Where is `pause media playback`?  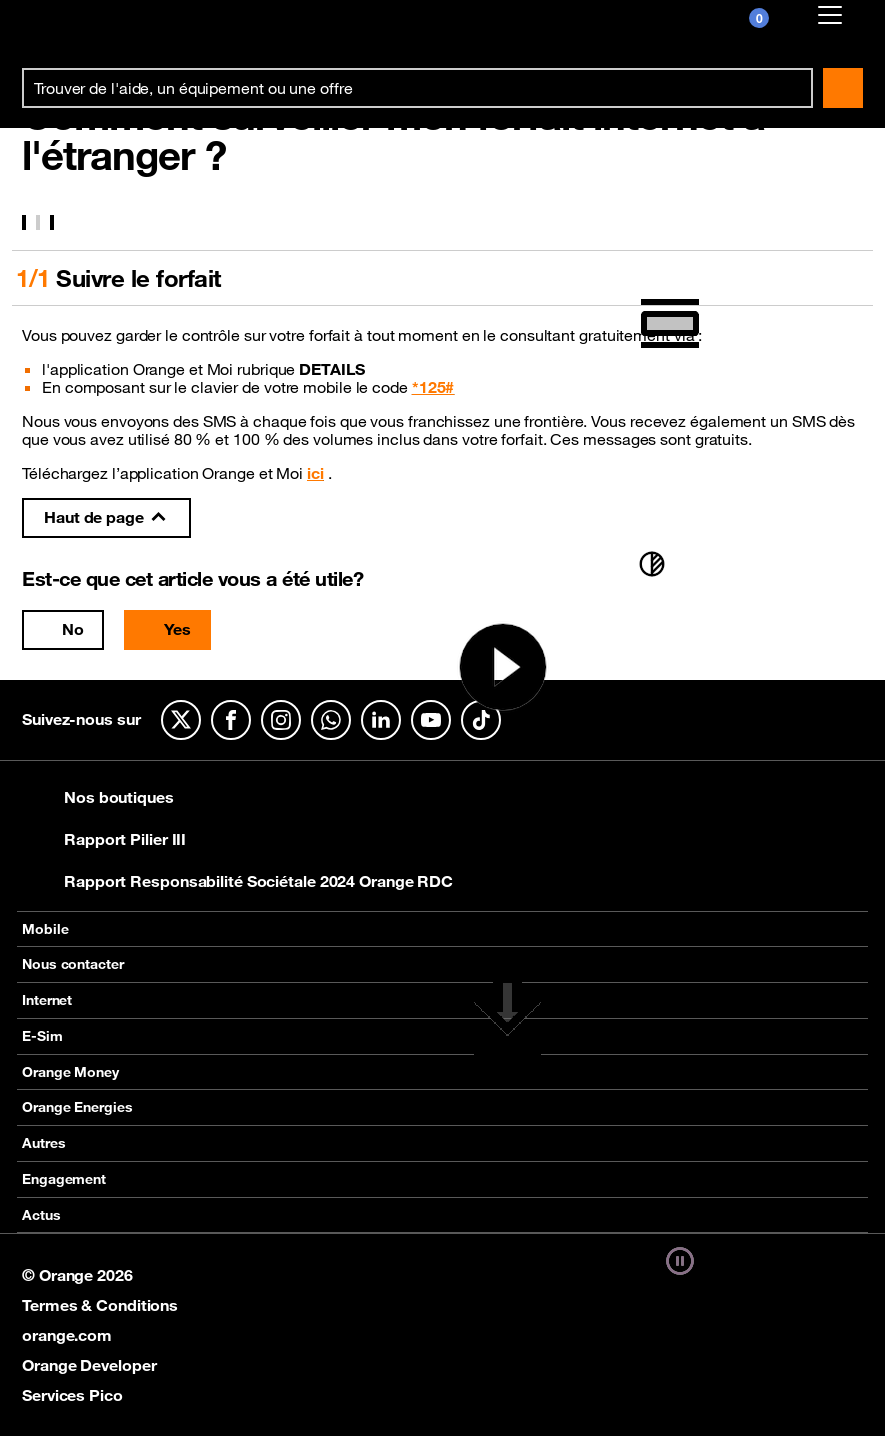 pause media playback is located at coordinates (680, 1261).